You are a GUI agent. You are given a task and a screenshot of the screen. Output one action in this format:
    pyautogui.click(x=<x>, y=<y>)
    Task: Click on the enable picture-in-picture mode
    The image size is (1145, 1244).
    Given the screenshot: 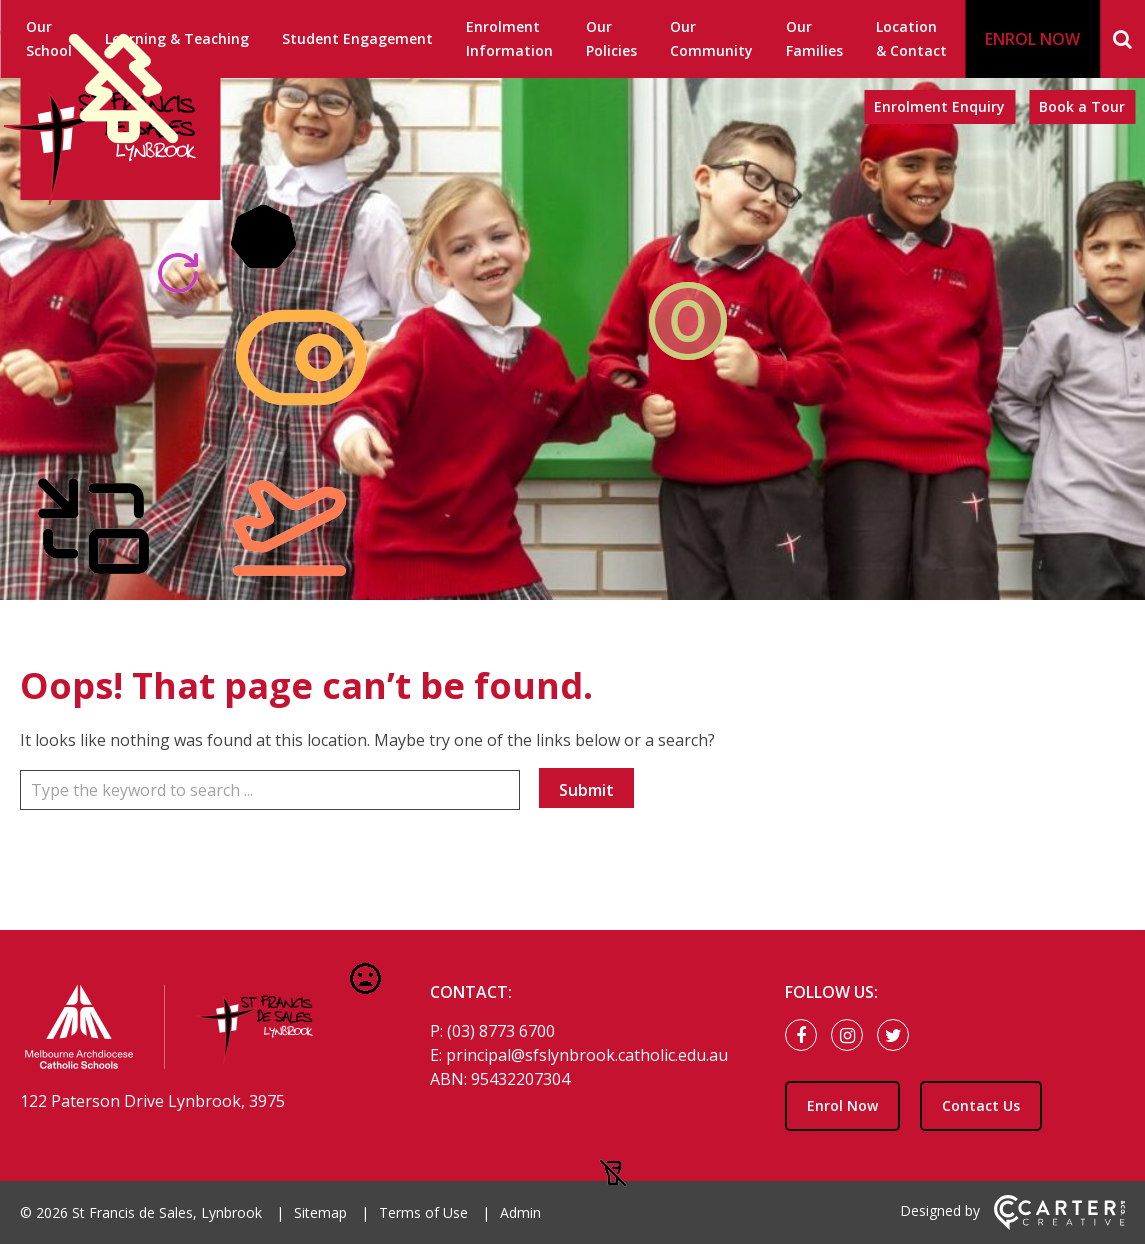 What is the action you would take?
    pyautogui.click(x=93, y=523)
    